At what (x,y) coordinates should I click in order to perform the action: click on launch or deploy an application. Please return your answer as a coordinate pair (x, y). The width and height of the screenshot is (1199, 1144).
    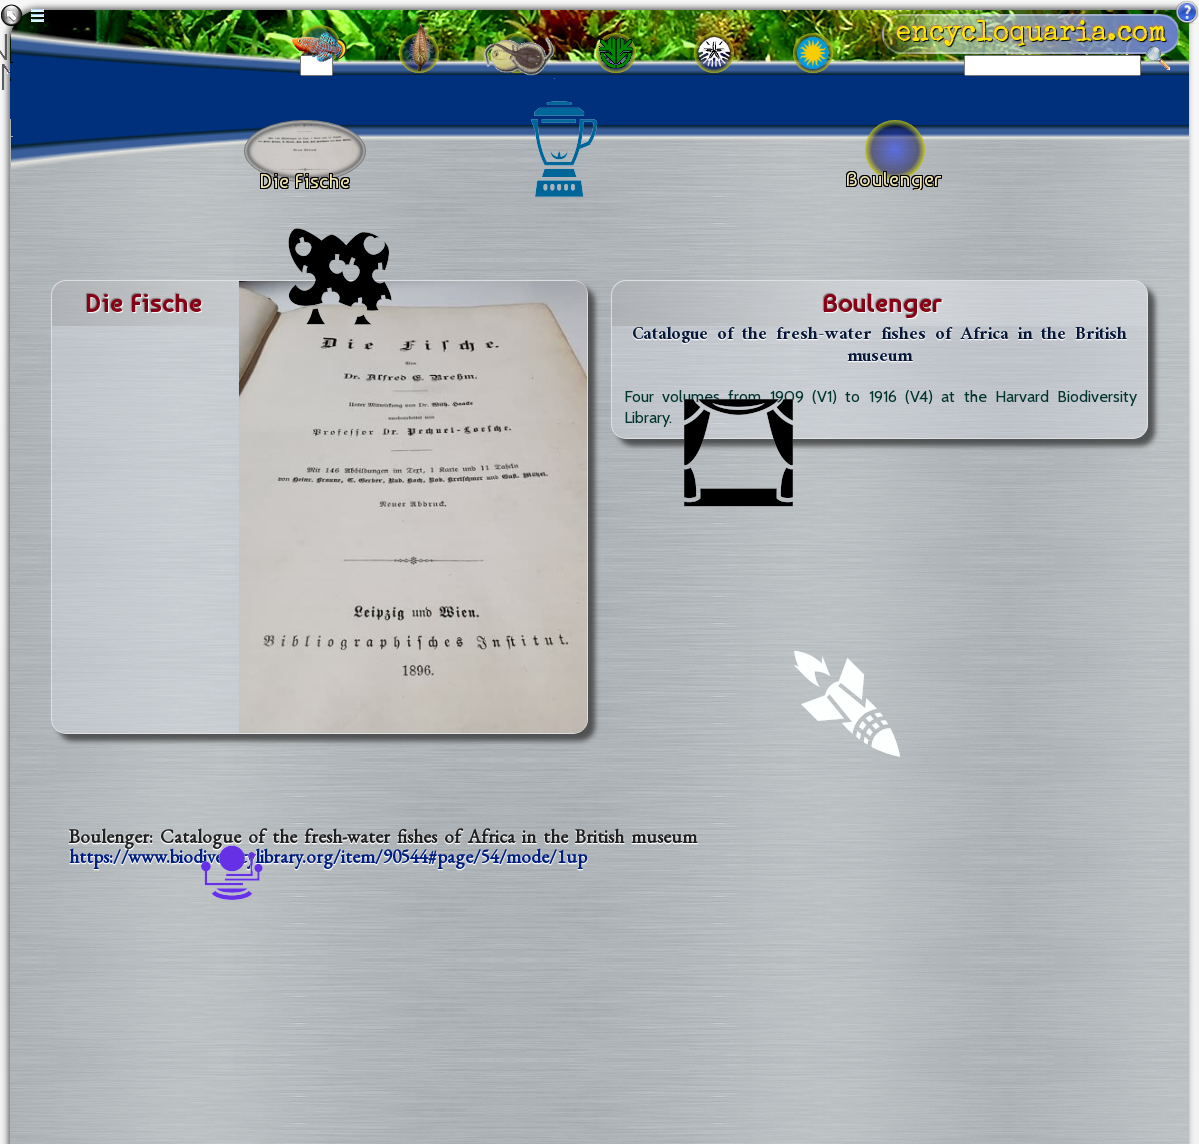
    Looking at the image, I should click on (847, 702).